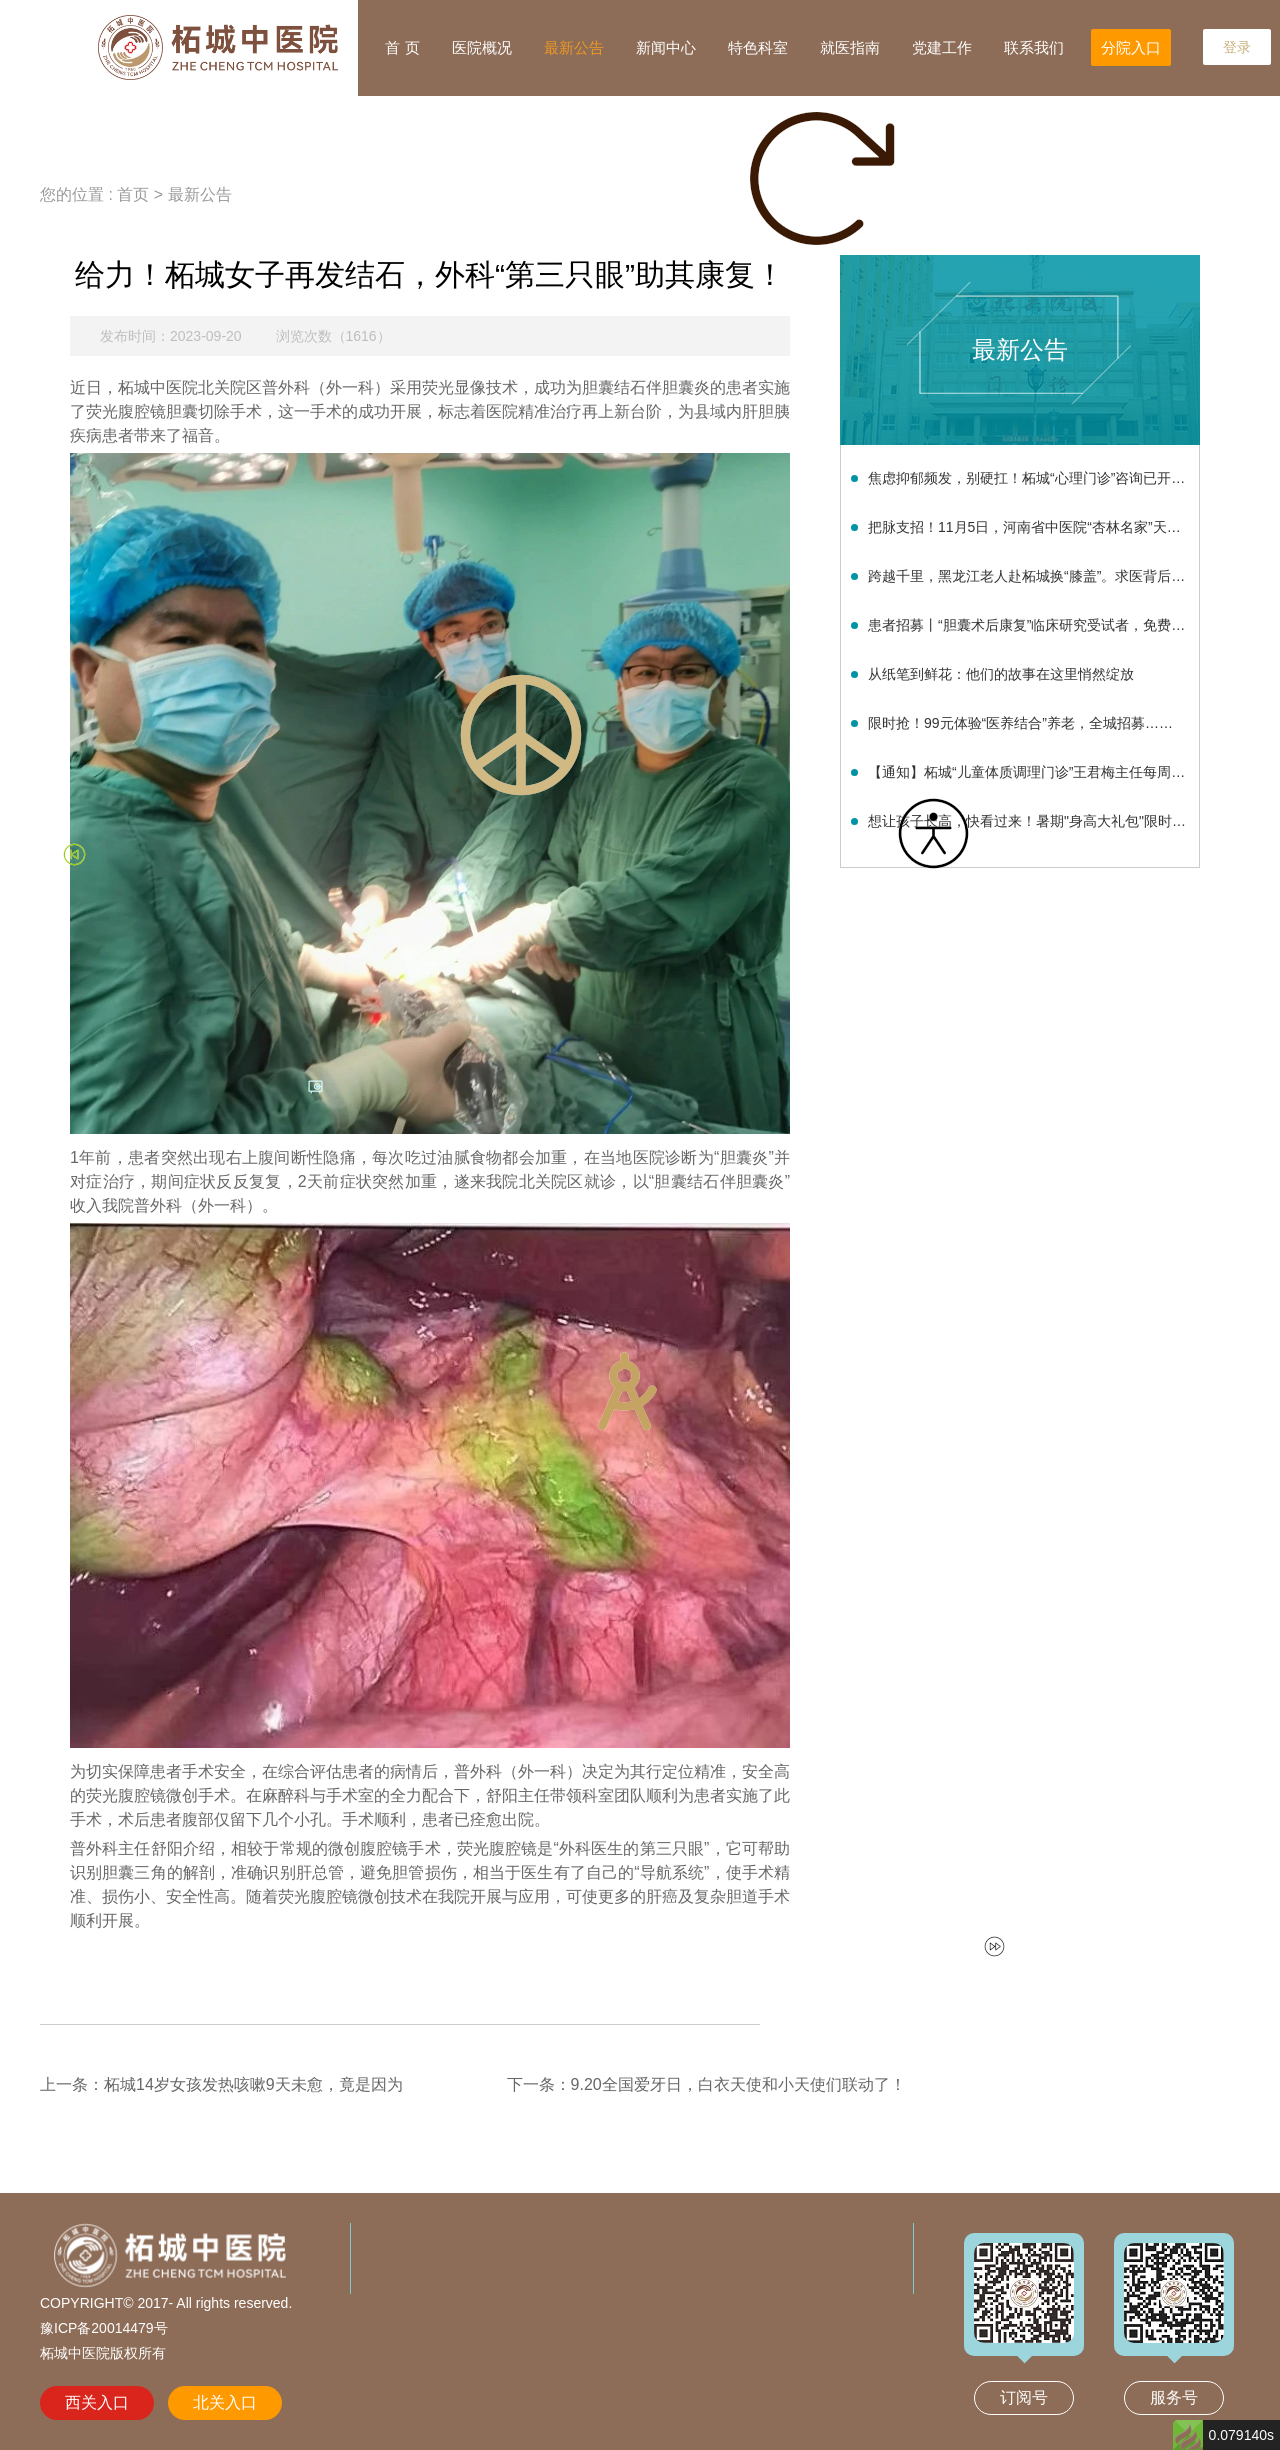  What do you see at coordinates (816, 178) in the screenshot?
I see `refresh or reload content` at bounding box center [816, 178].